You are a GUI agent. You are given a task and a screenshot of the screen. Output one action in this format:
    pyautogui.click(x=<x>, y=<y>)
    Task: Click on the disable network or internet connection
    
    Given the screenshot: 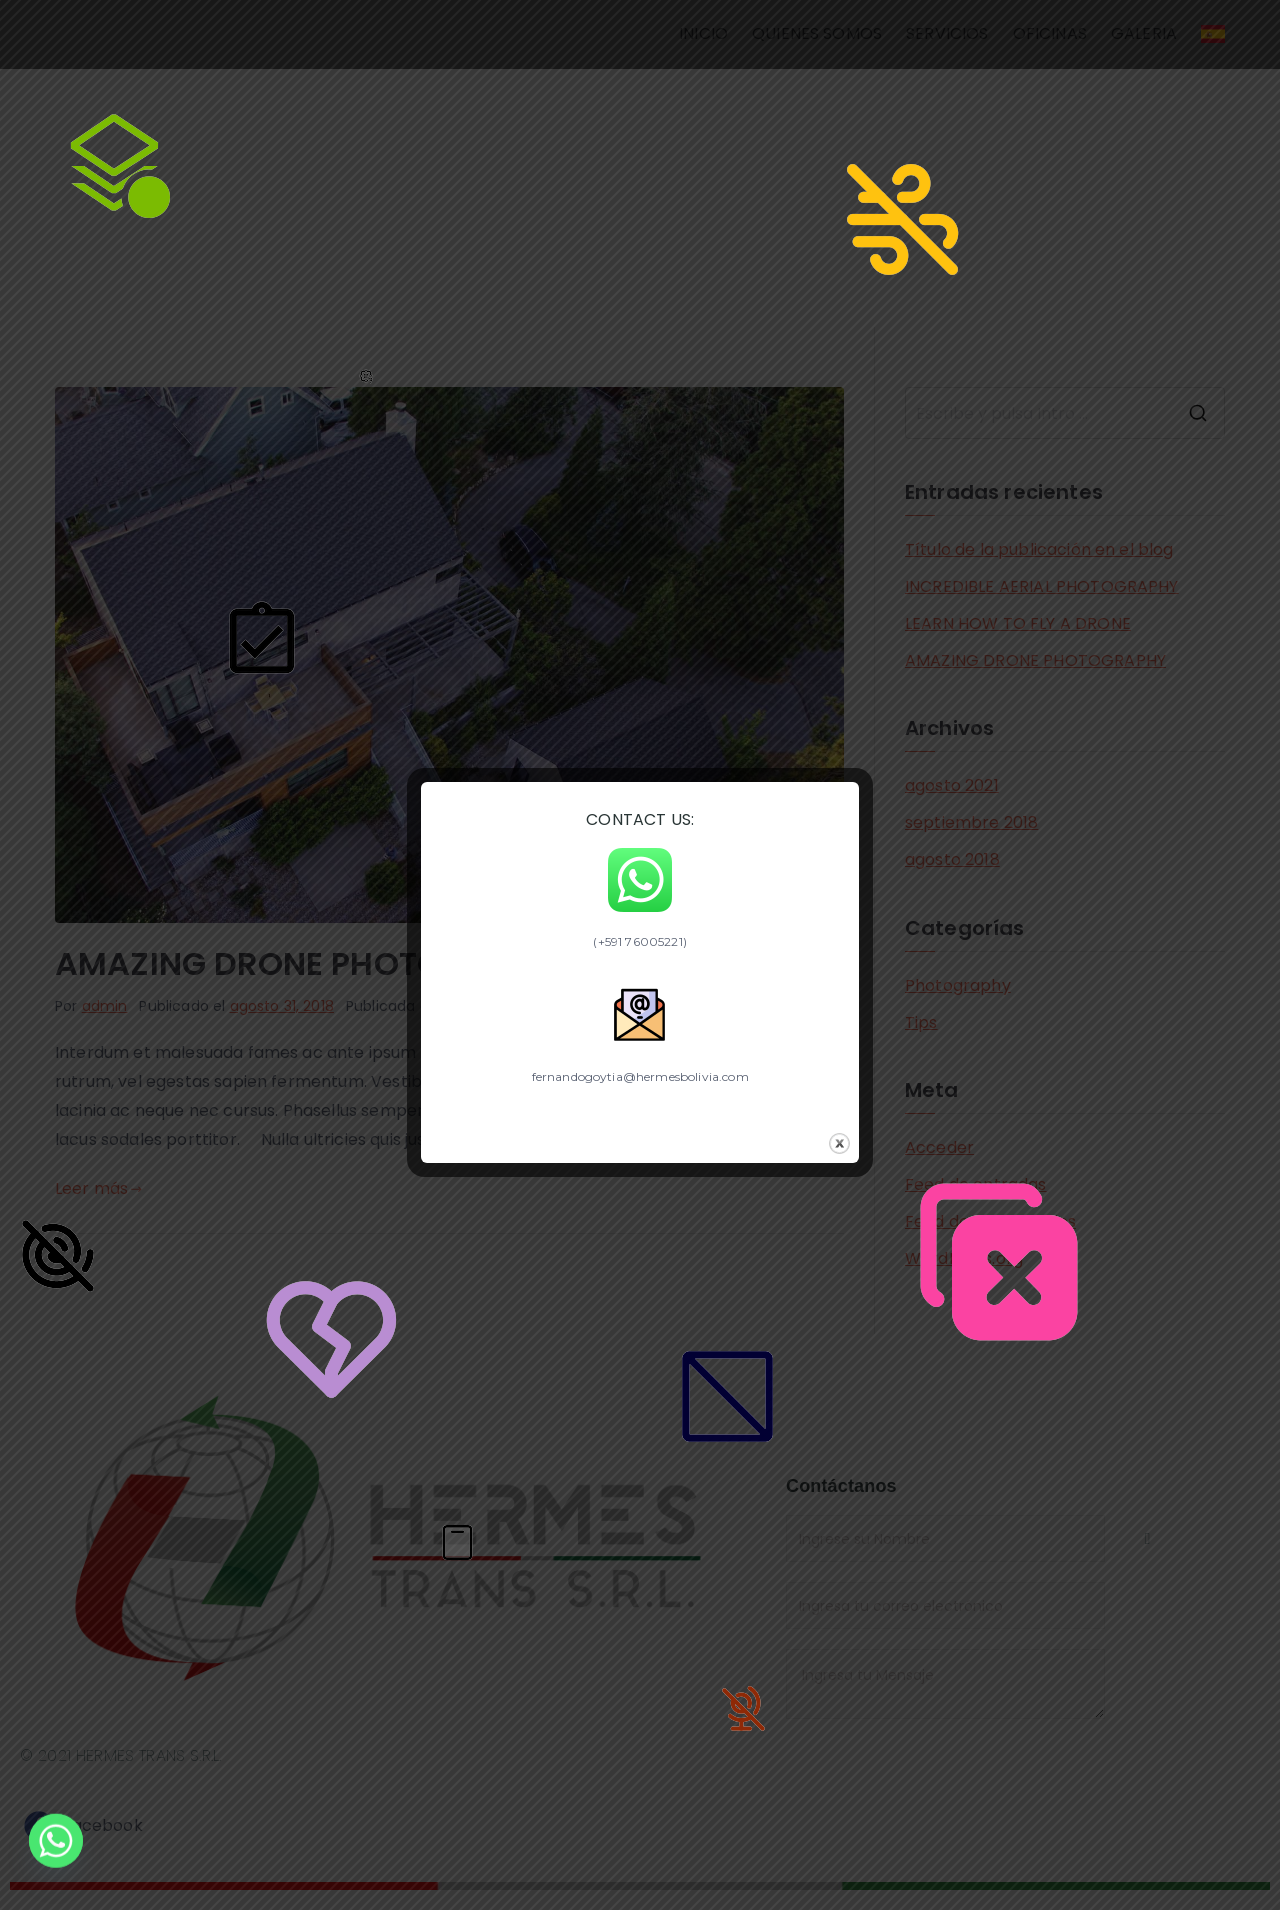 What is the action you would take?
    pyautogui.click(x=743, y=1709)
    